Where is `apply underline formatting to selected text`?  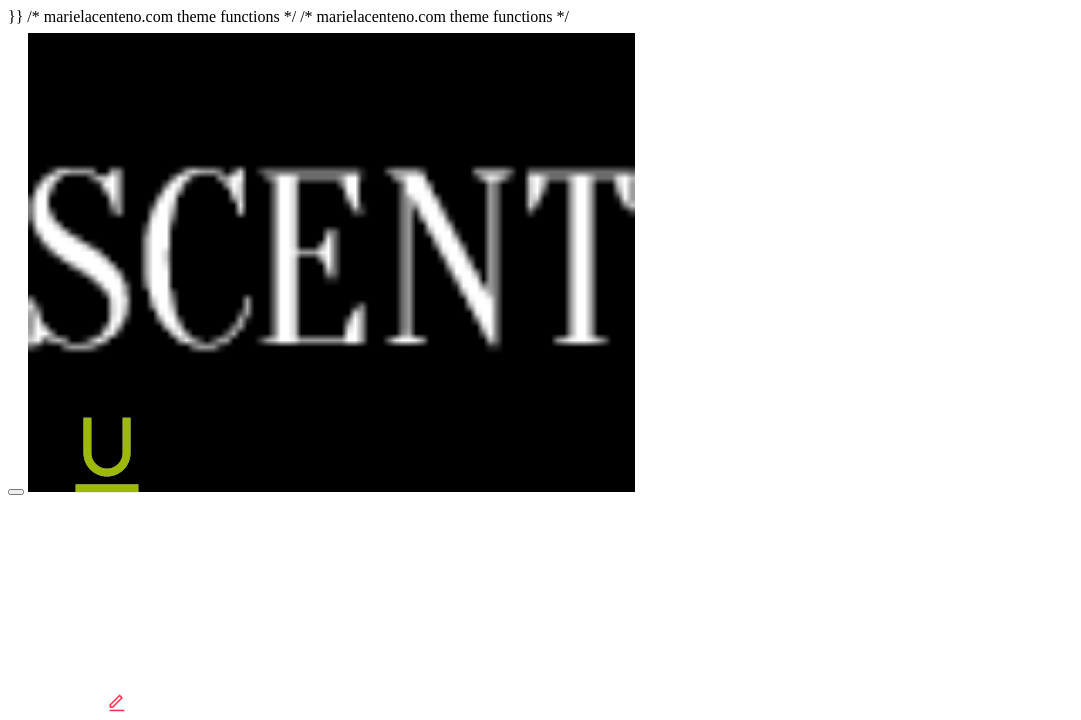
apply underline formatting to selected text is located at coordinates (107, 453).